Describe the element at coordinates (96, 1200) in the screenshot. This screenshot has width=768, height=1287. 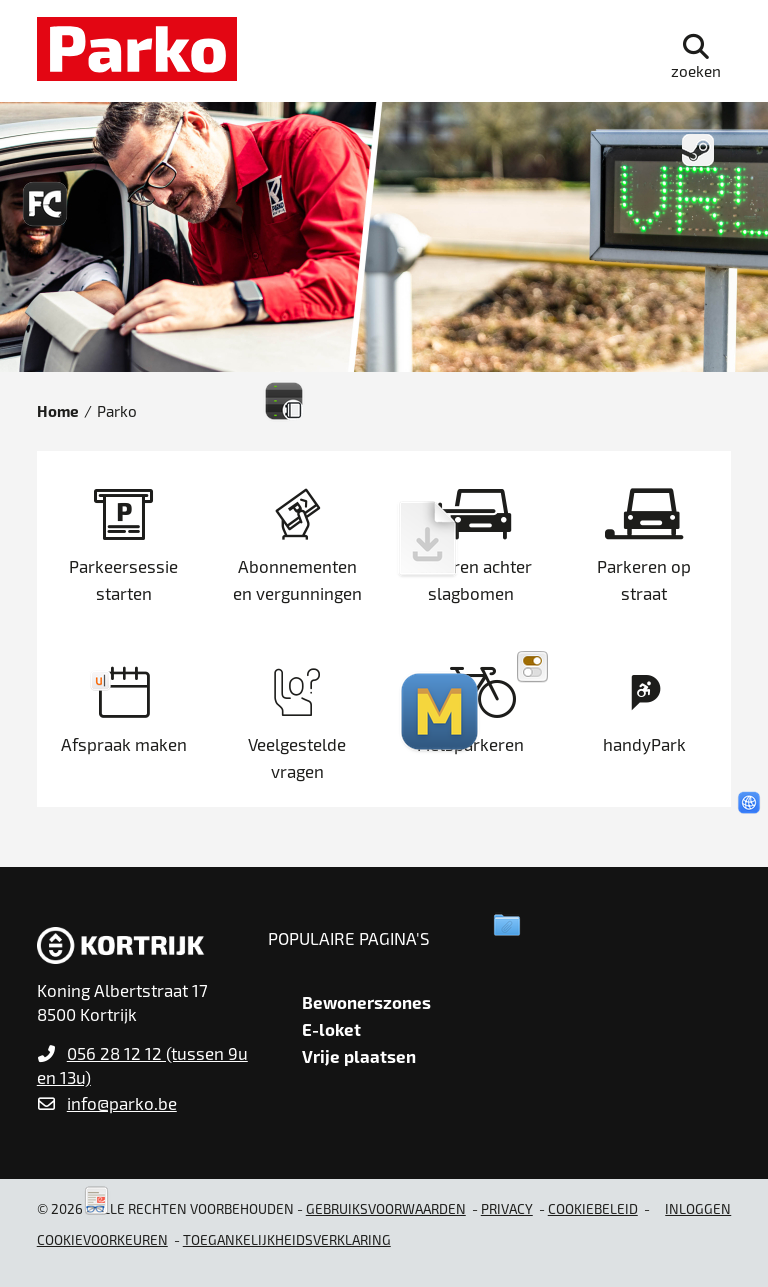
I see `open evince document viewer` at that location.